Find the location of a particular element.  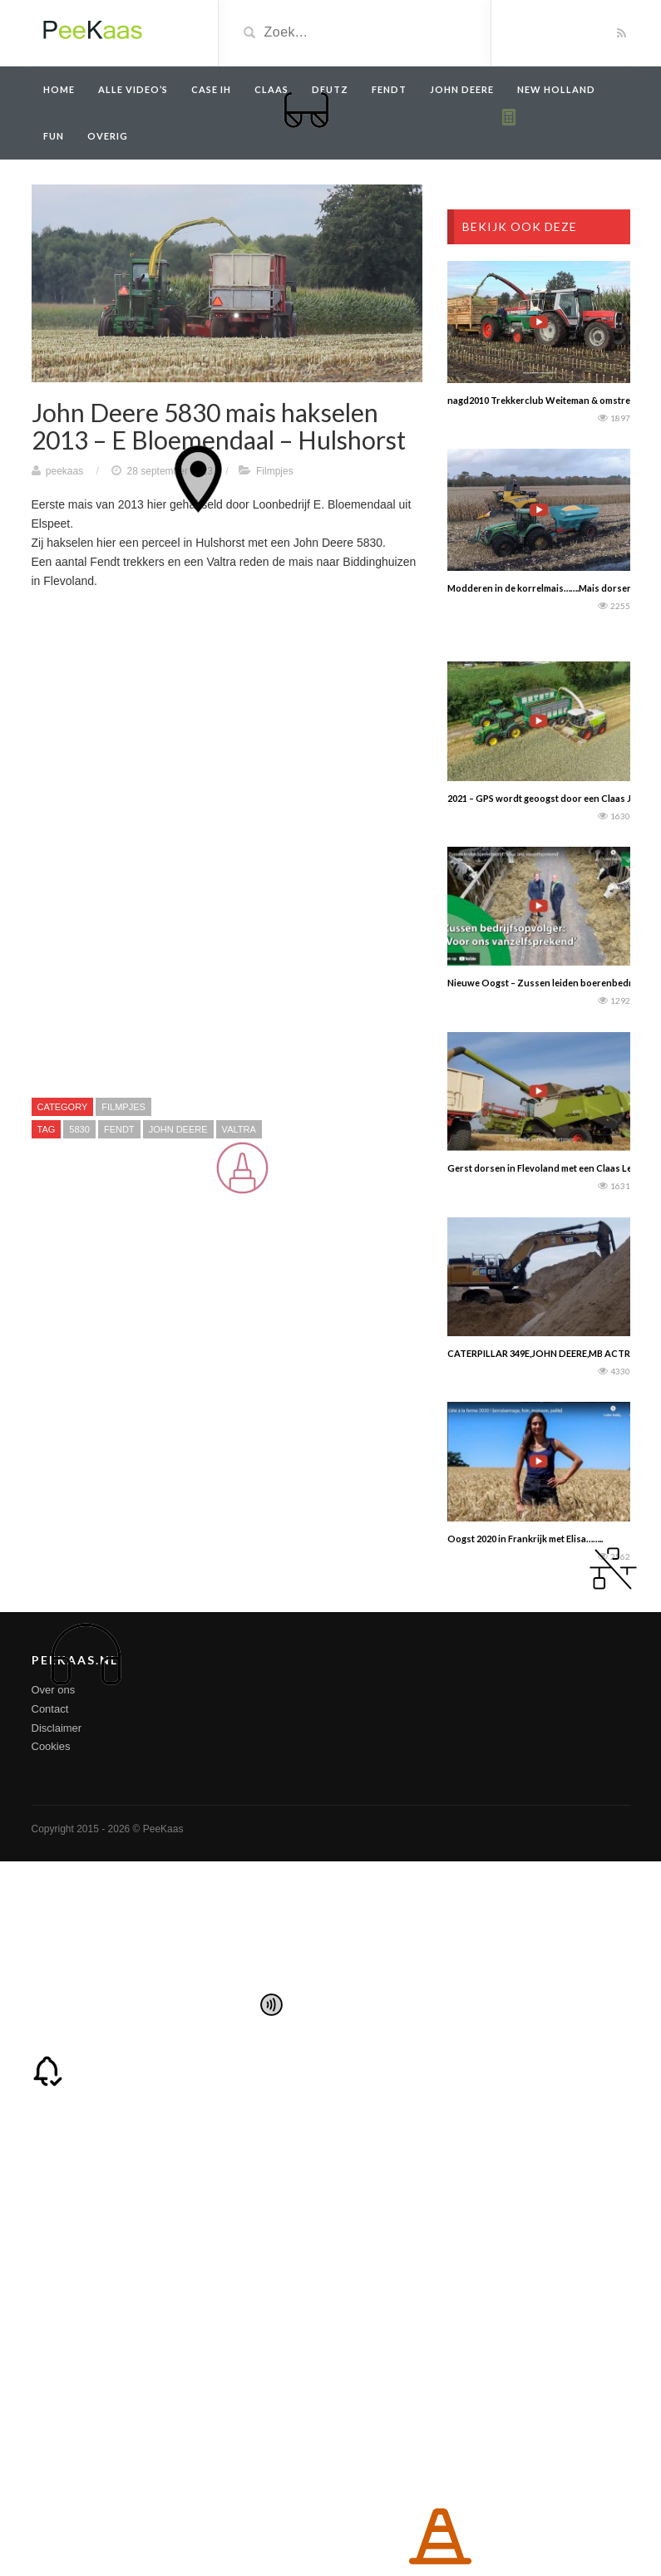

indicates construction or maintenance in progress is located at coordinates (440, 2537).